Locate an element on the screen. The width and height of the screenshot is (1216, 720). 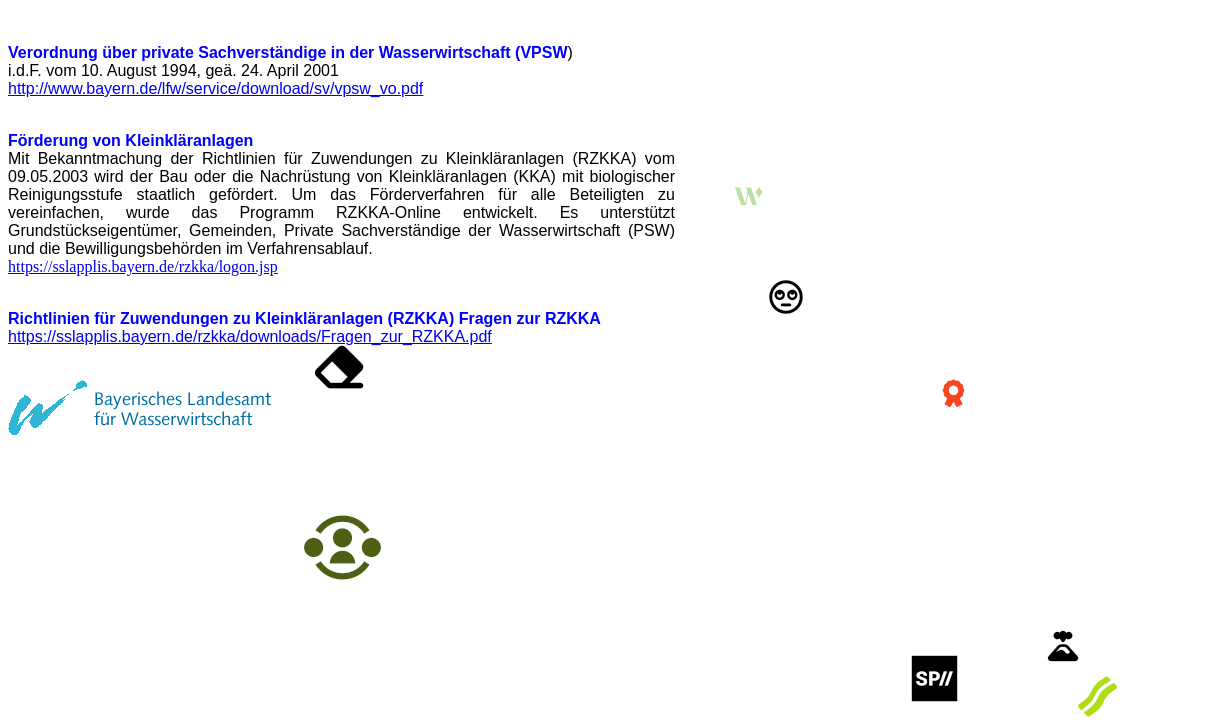
erase or clear content is located at coordinates (340, 368).